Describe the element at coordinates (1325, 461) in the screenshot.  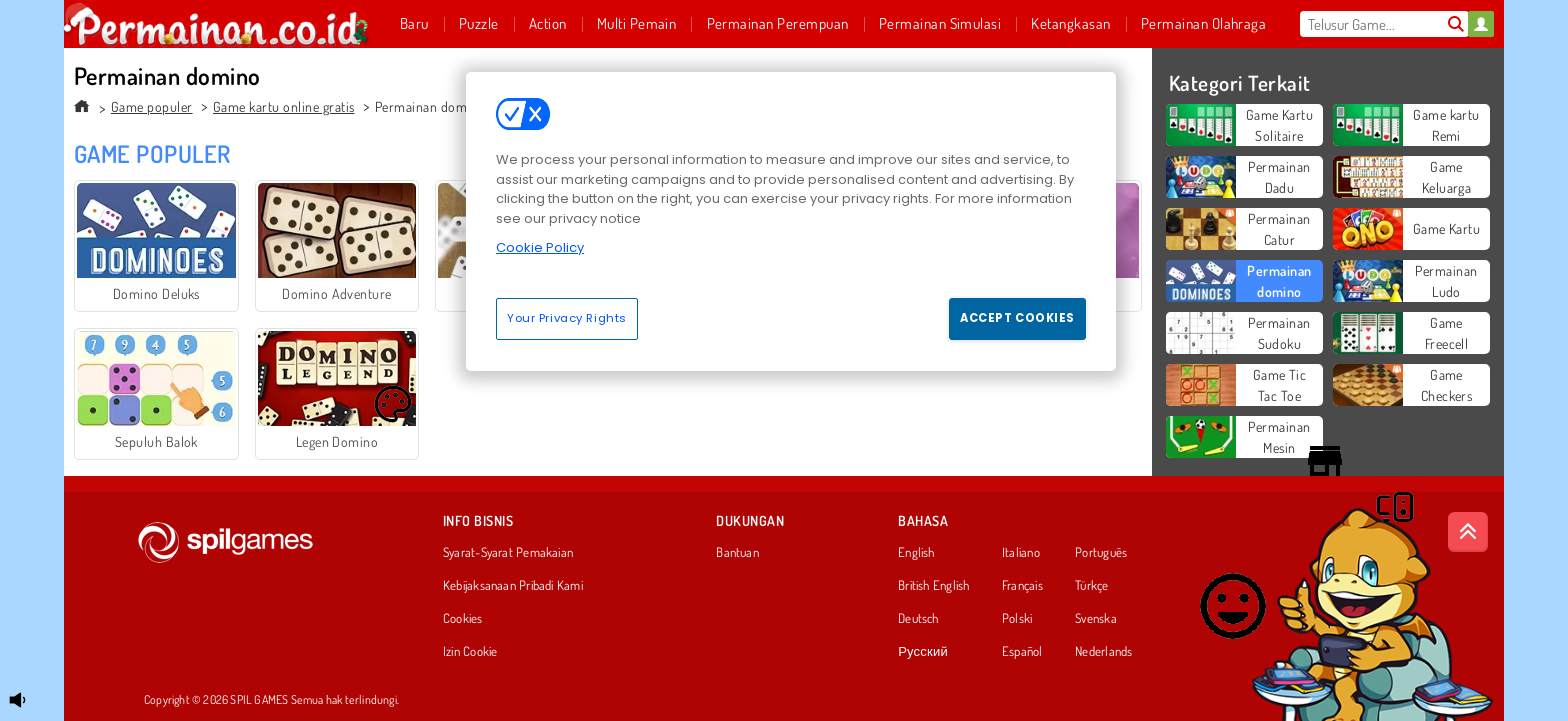
I see `find nearby stores or shopping locations` at that location.